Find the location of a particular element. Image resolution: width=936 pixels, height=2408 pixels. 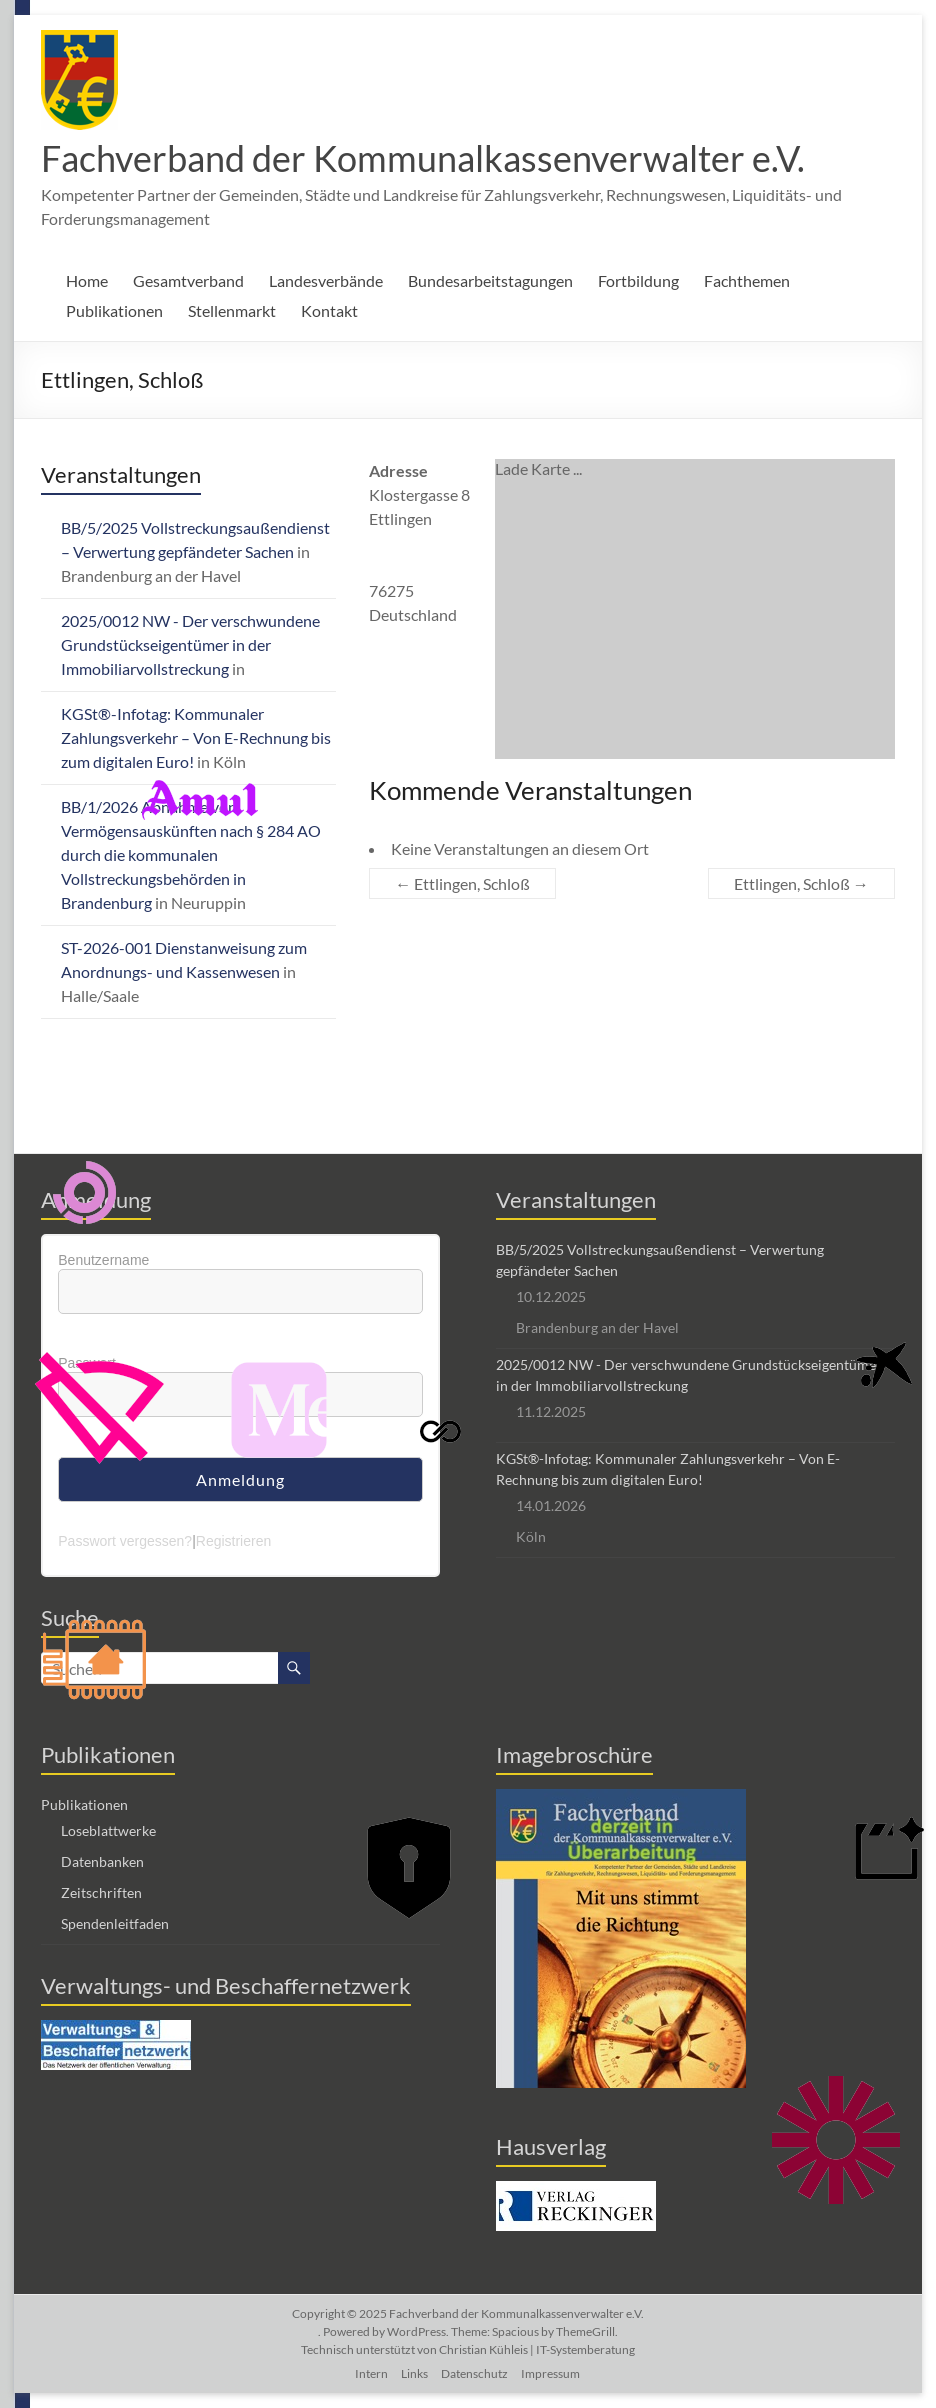

open esphome home automation settings is located at coordinates (94, 1659).